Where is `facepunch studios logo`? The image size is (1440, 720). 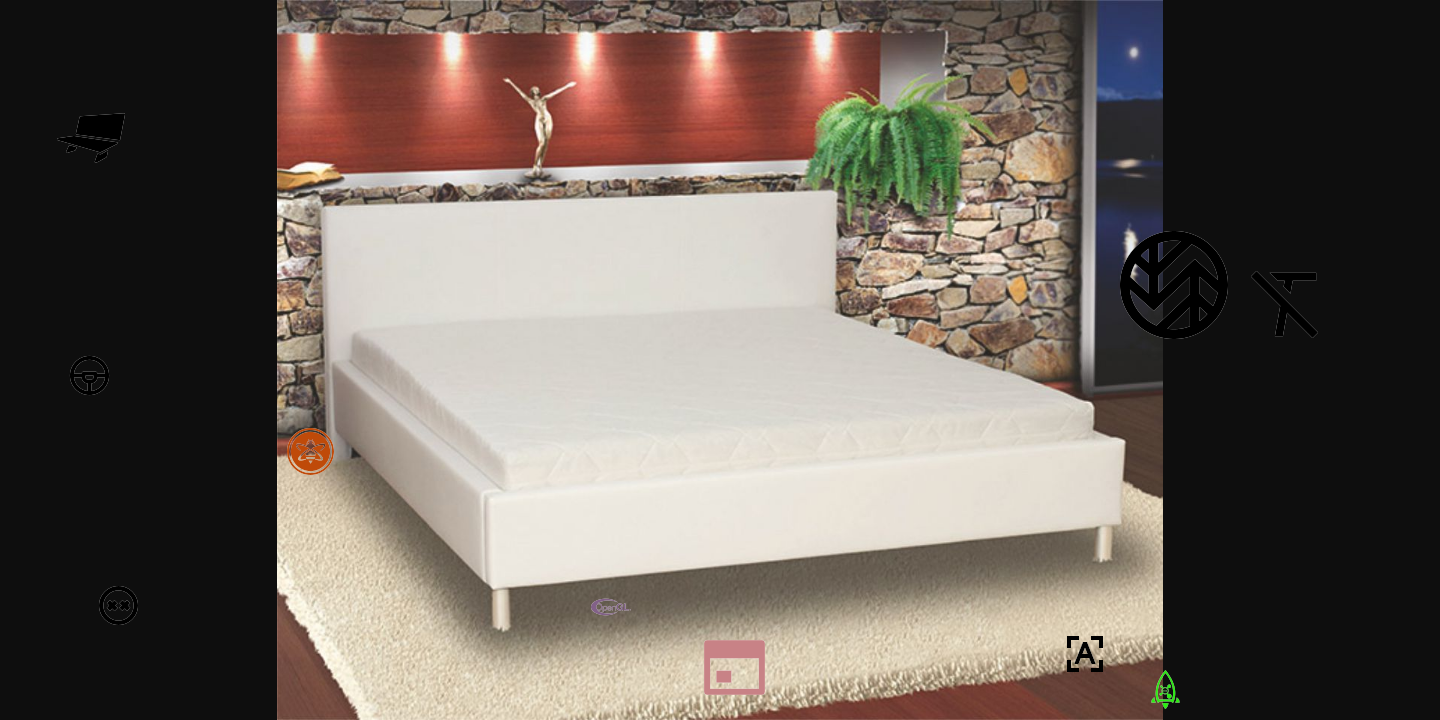
facepunch studios logo is located at coordinates (118, 605).